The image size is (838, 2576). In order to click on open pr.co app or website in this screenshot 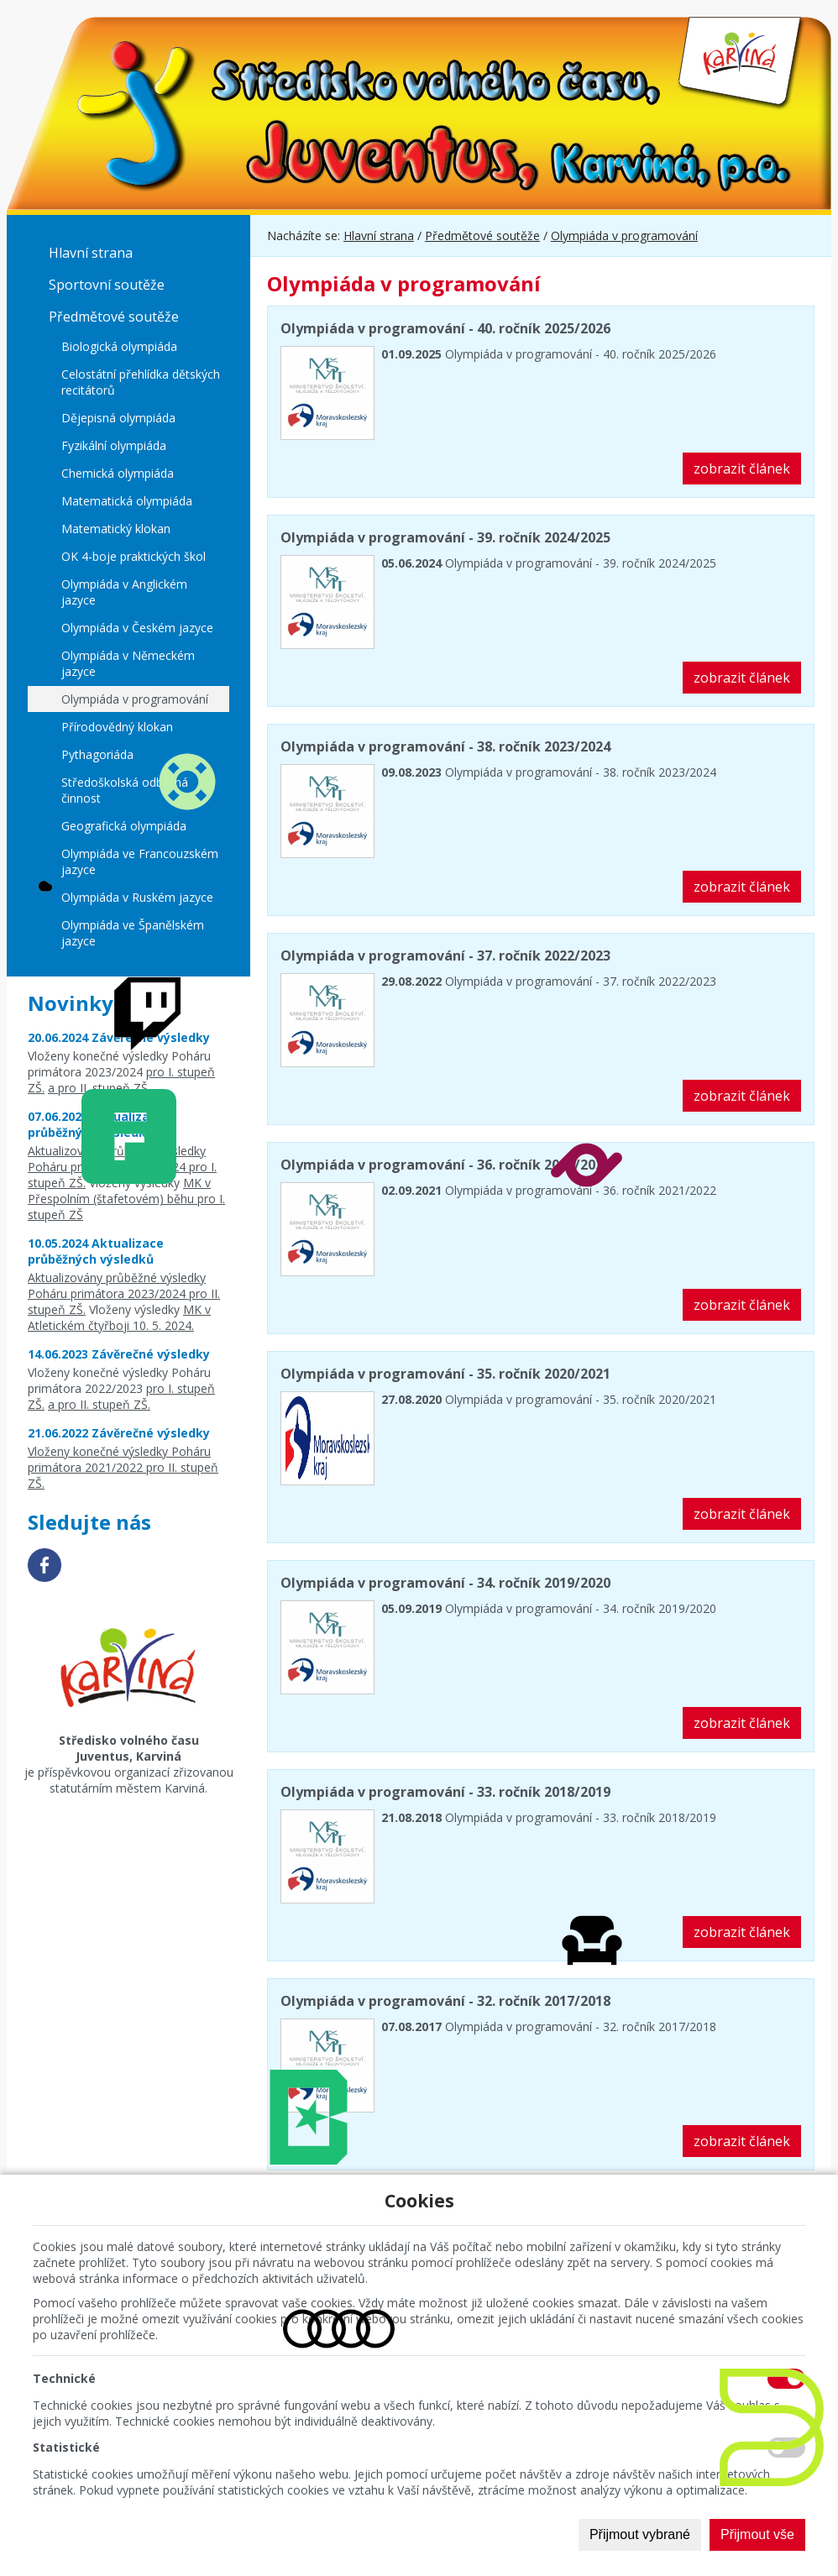, I will do `click(586, 1165)`.